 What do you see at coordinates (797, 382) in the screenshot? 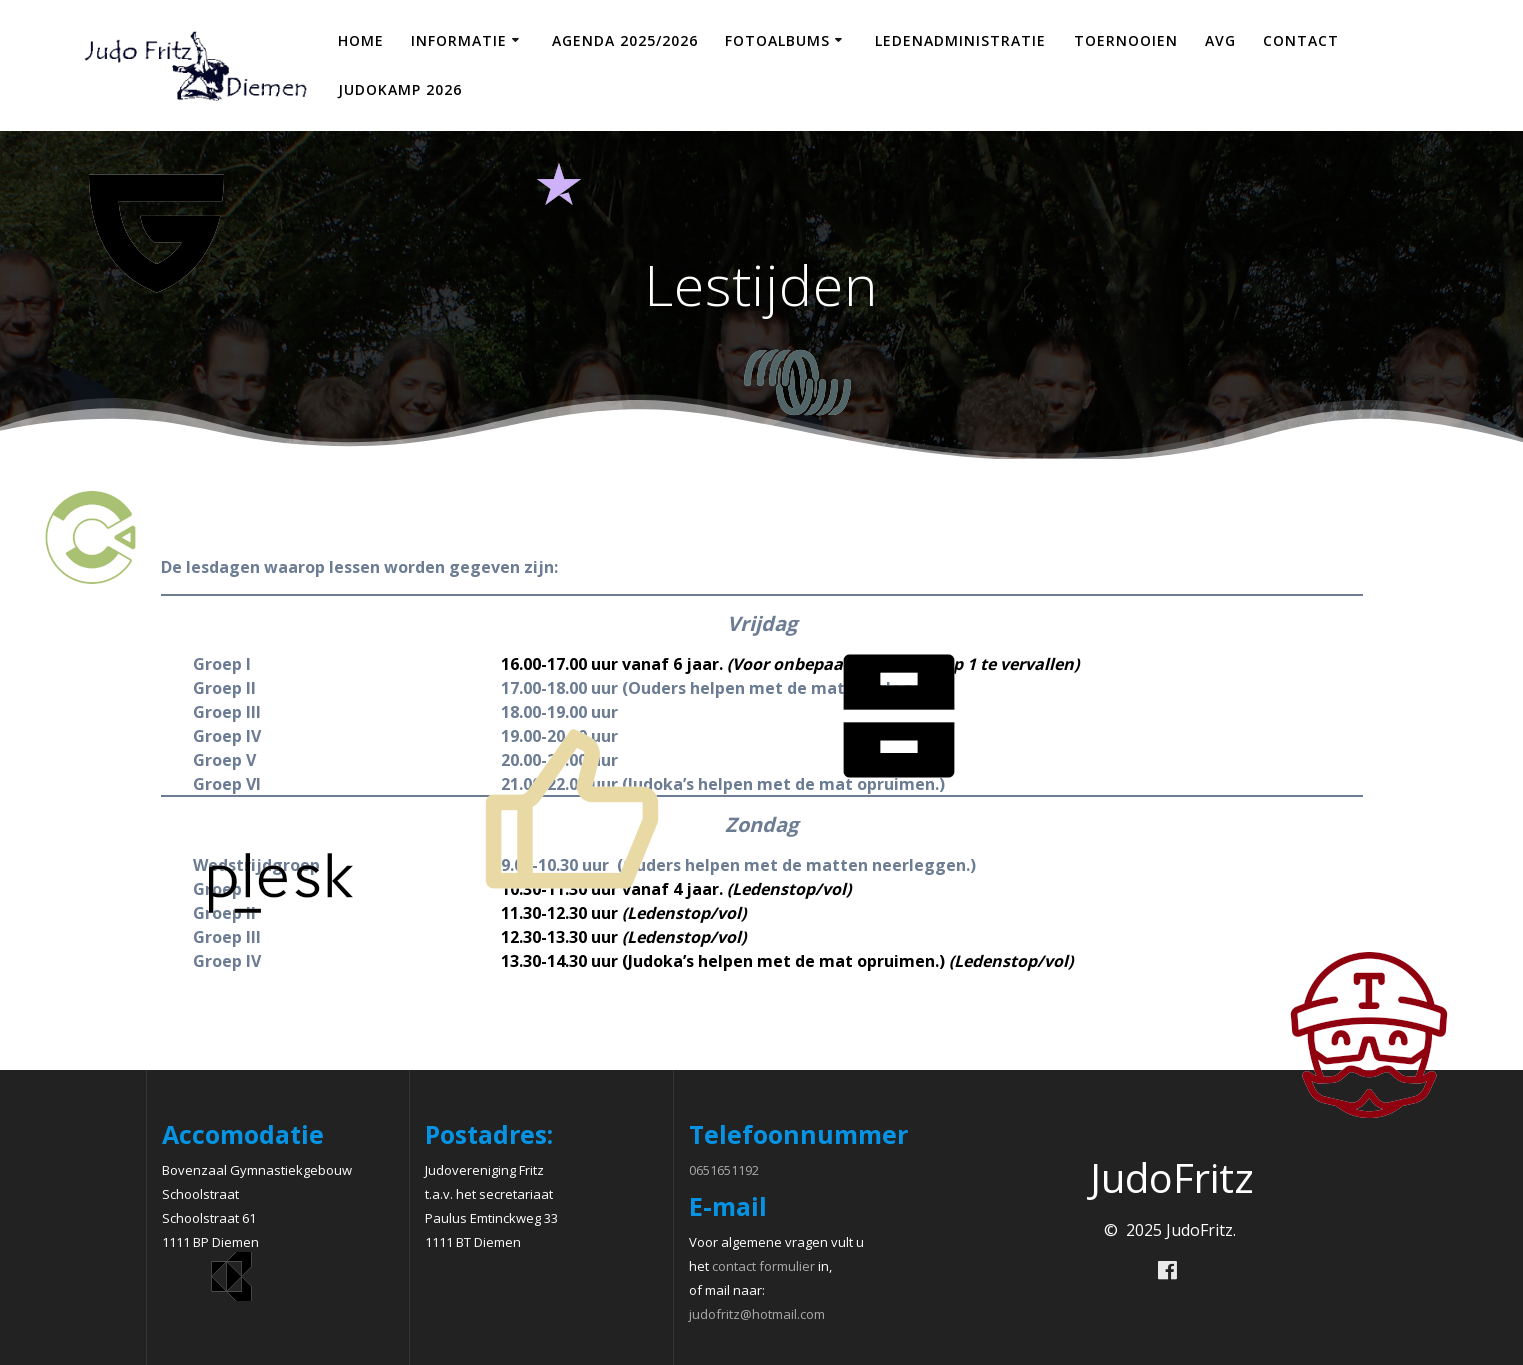
I see `victron energy brand logo` at bounding box center [797, 382].